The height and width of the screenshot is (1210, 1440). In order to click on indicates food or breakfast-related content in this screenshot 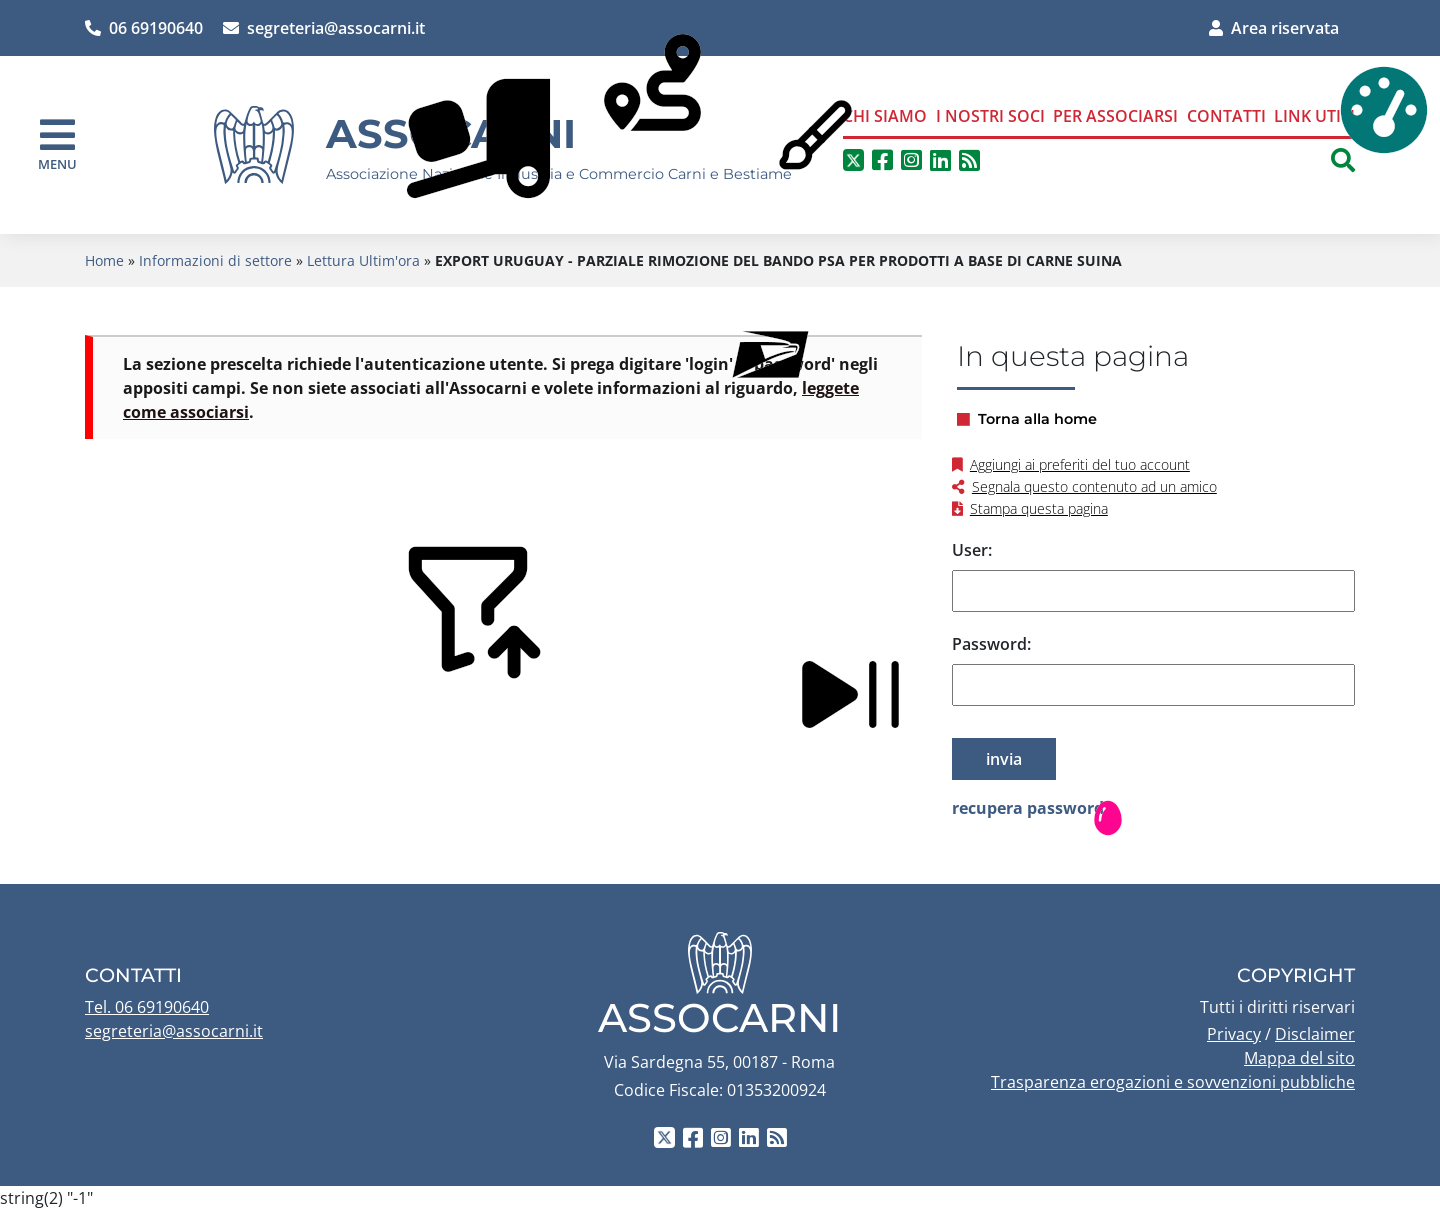, I will do `click(1108, 818)`.